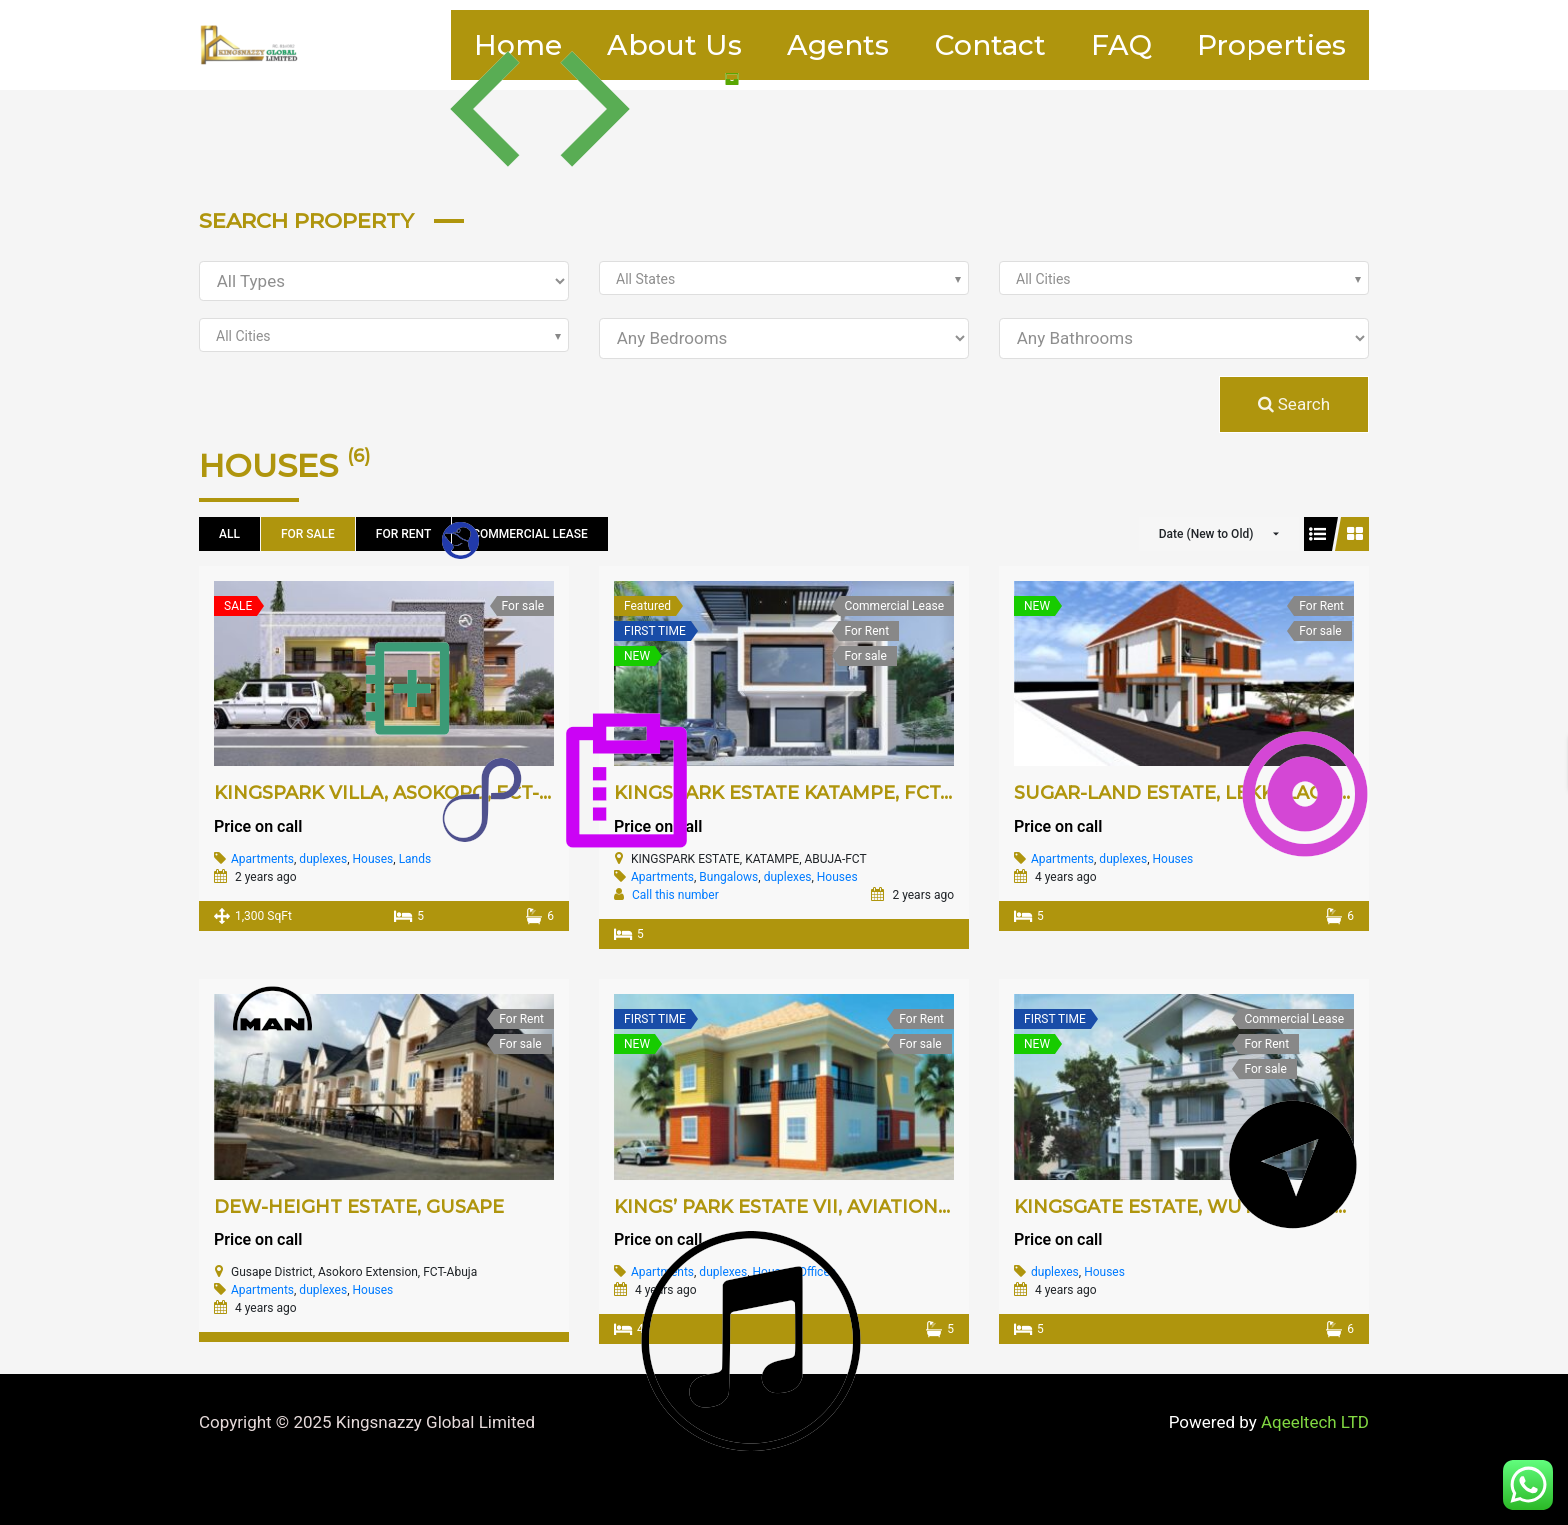  I want to click on access survey or feedback form, so click(626, 780).